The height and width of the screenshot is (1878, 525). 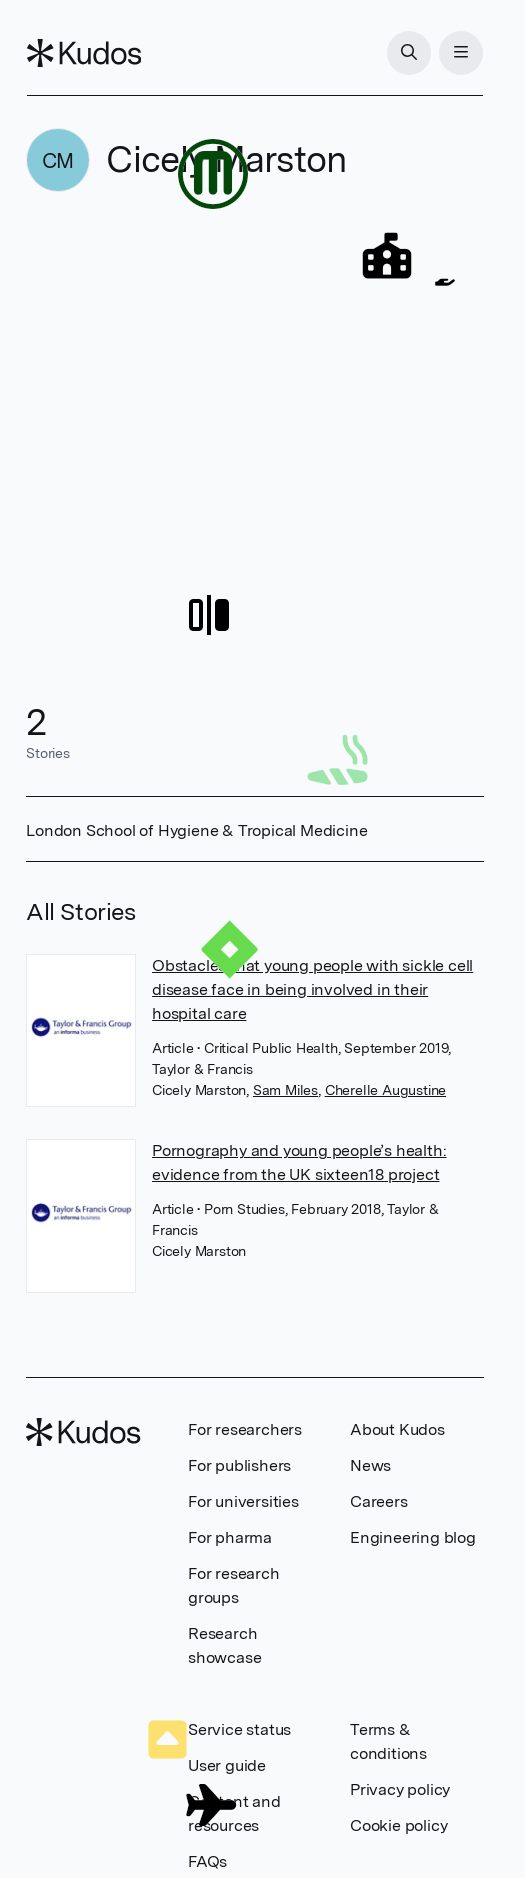 I want to click on open Jira project management, so click(x=229, y=949).